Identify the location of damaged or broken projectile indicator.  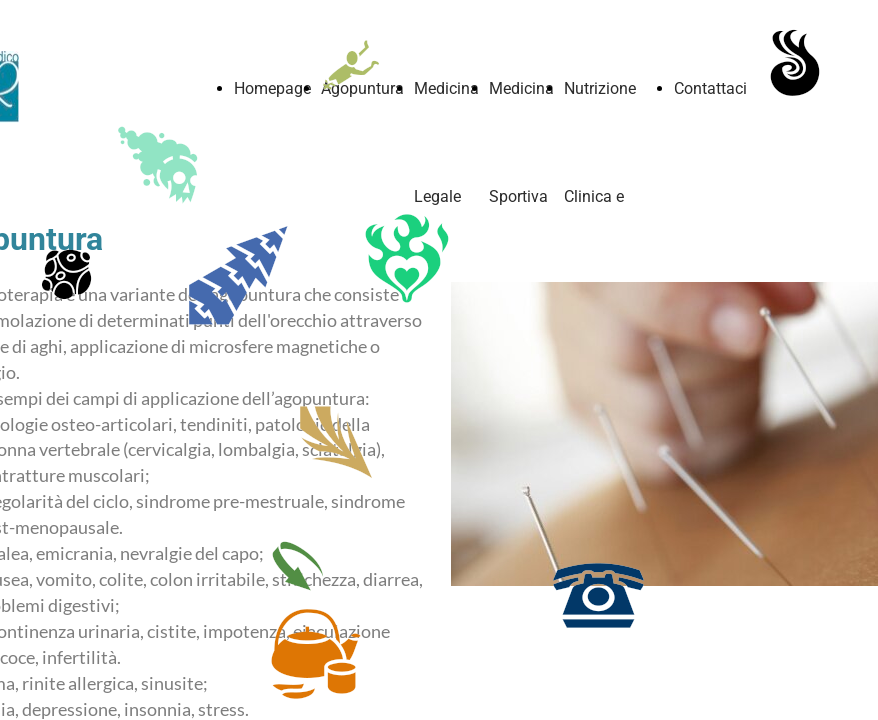
(335, 441).